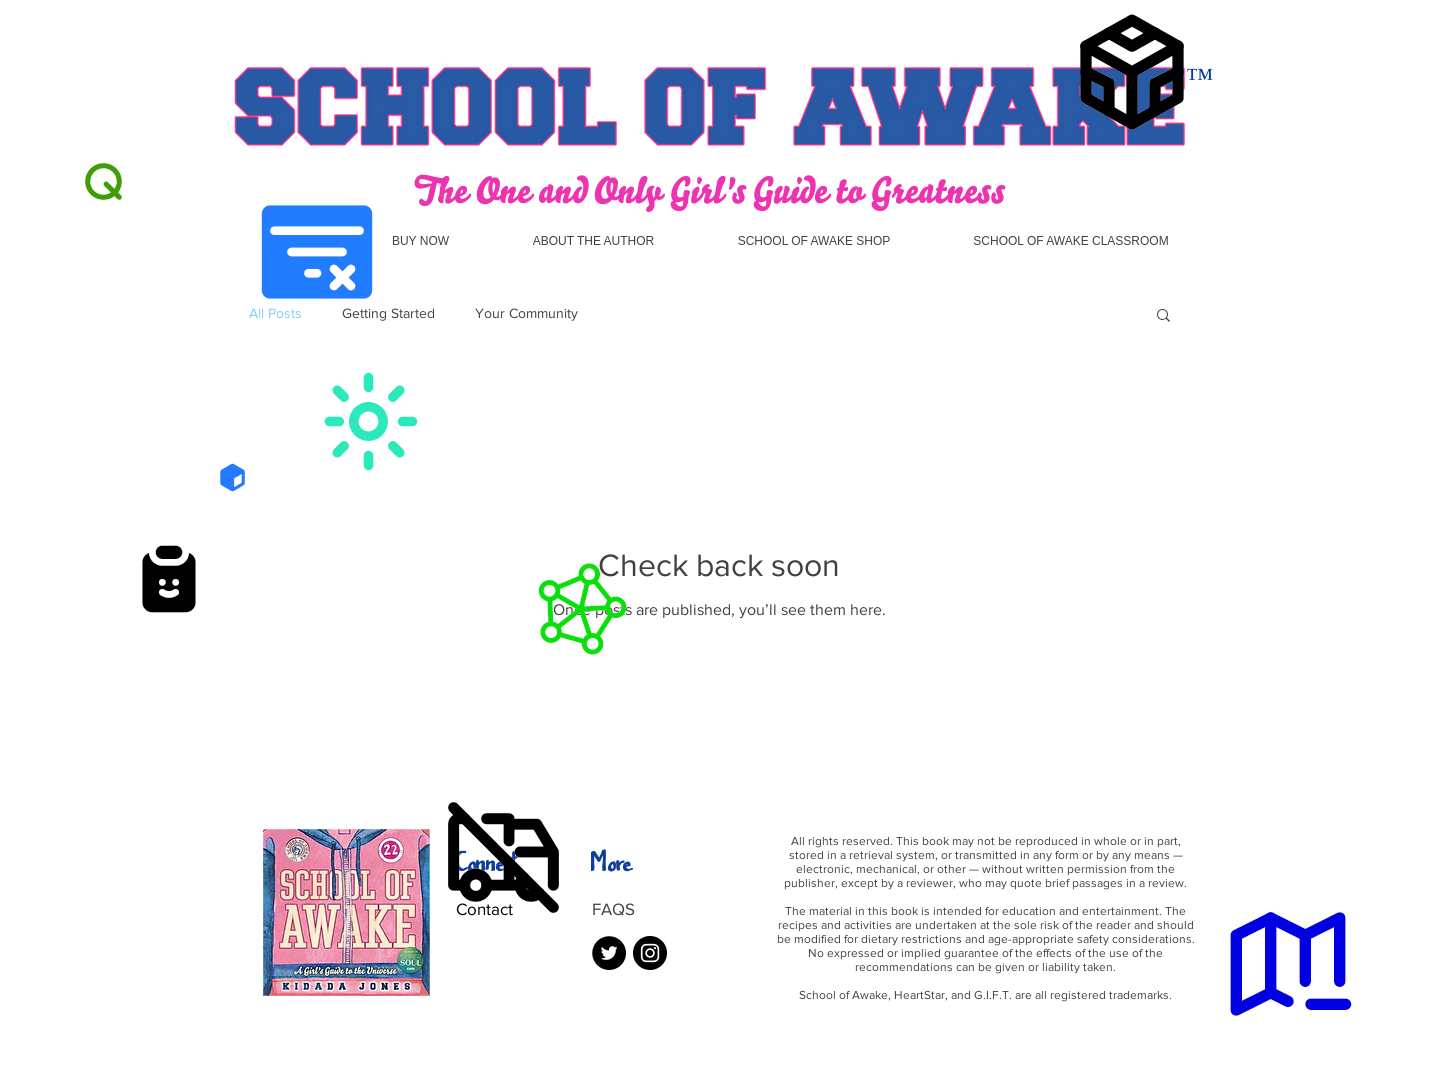 The height and width of the screenshot is (1072, 1438). What do you see at coordinates (581, 609) in the screenshot?
I see `connect to the fediverse network` at bounding box center [581, 609].